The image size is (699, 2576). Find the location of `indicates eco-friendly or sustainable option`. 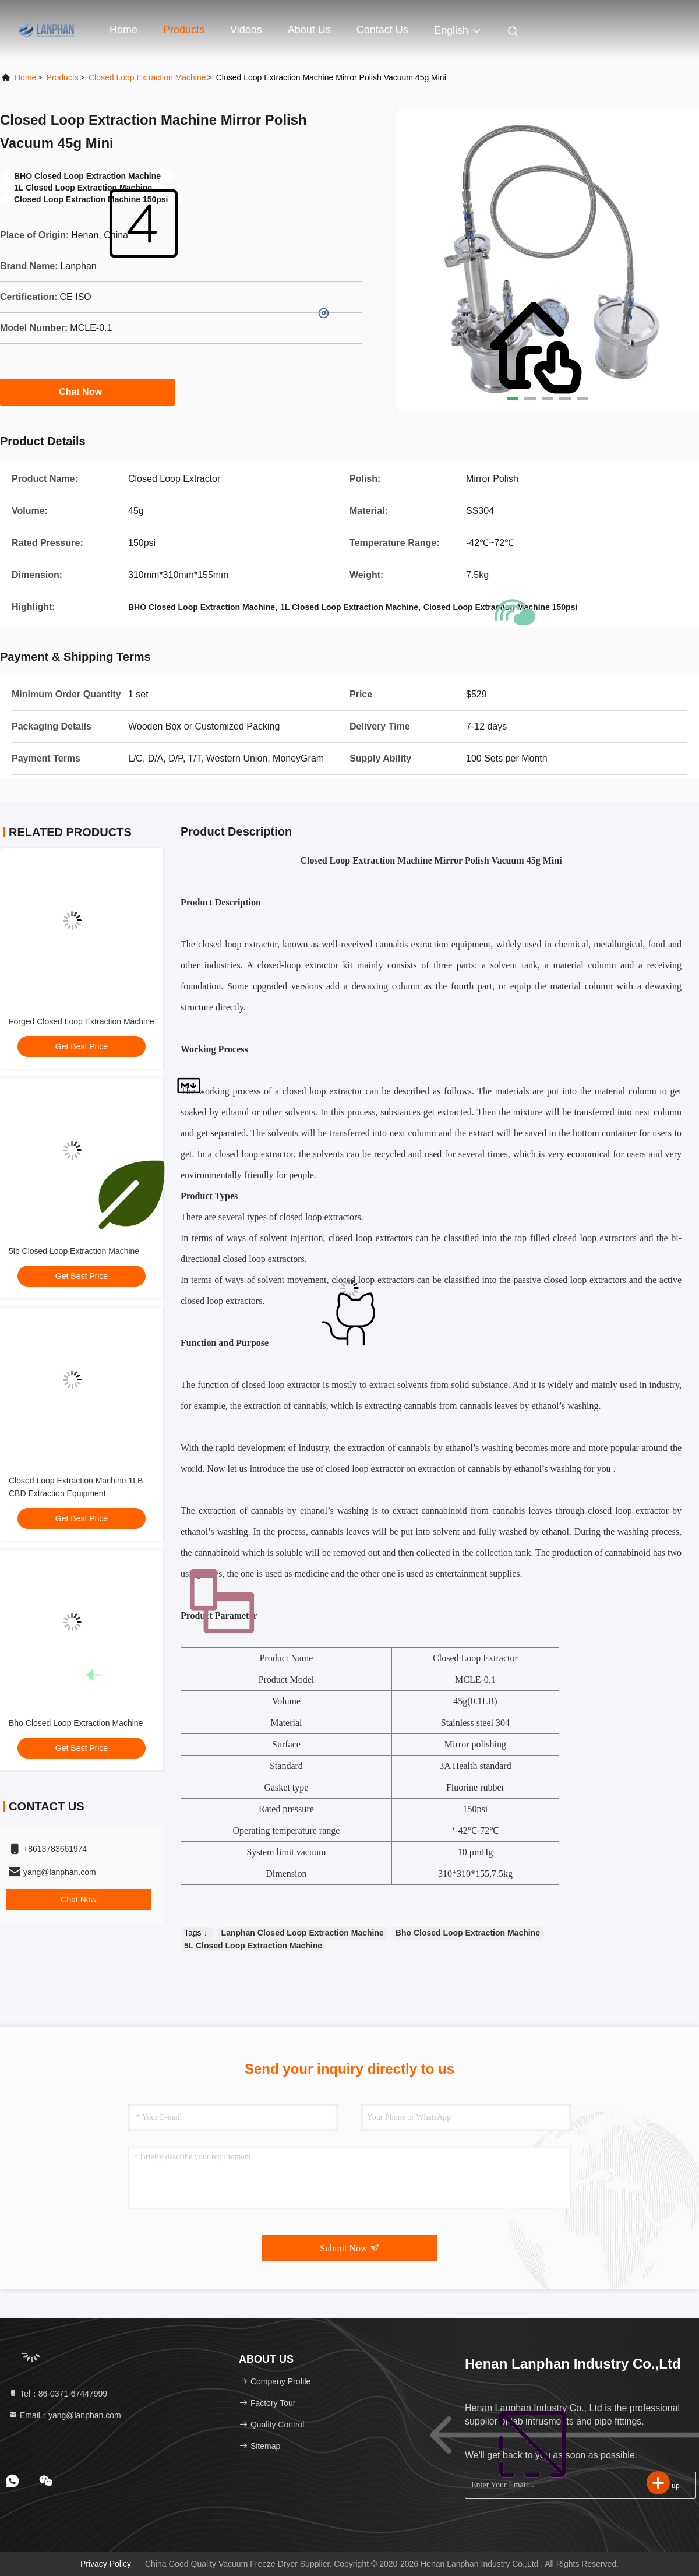

indicates eco-friendly or sustainable option is located at coordinates (130, 1194).